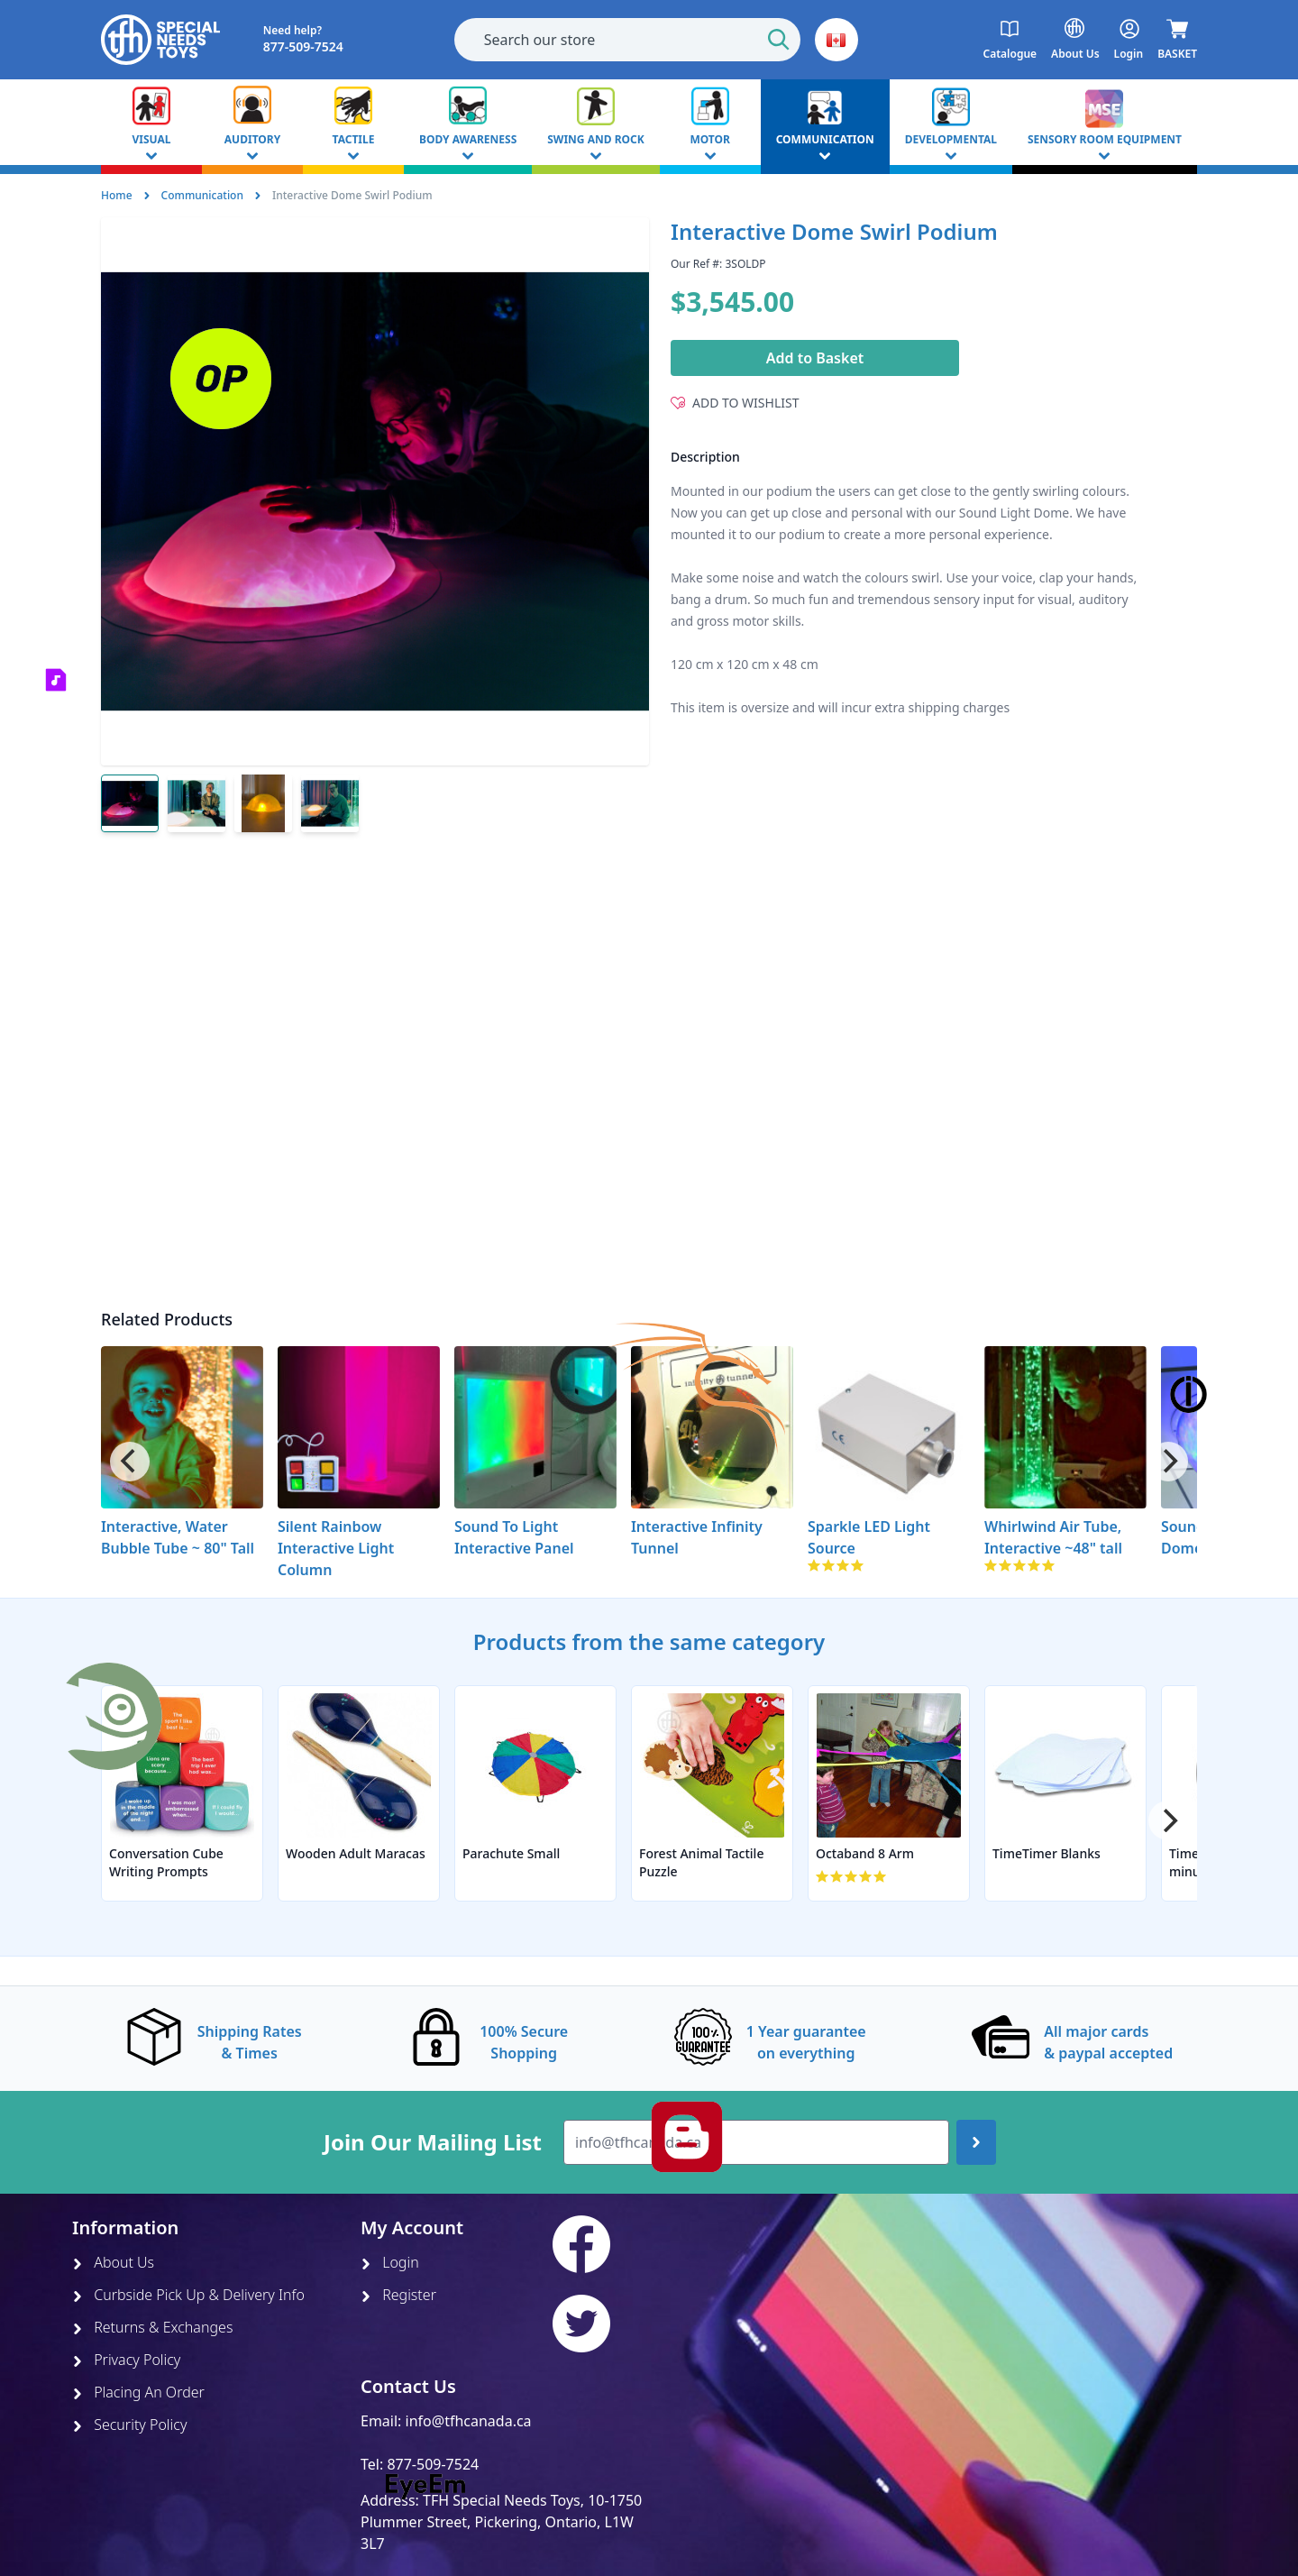  I want to click on open the EyeEm photography app, so click(425, 2487).